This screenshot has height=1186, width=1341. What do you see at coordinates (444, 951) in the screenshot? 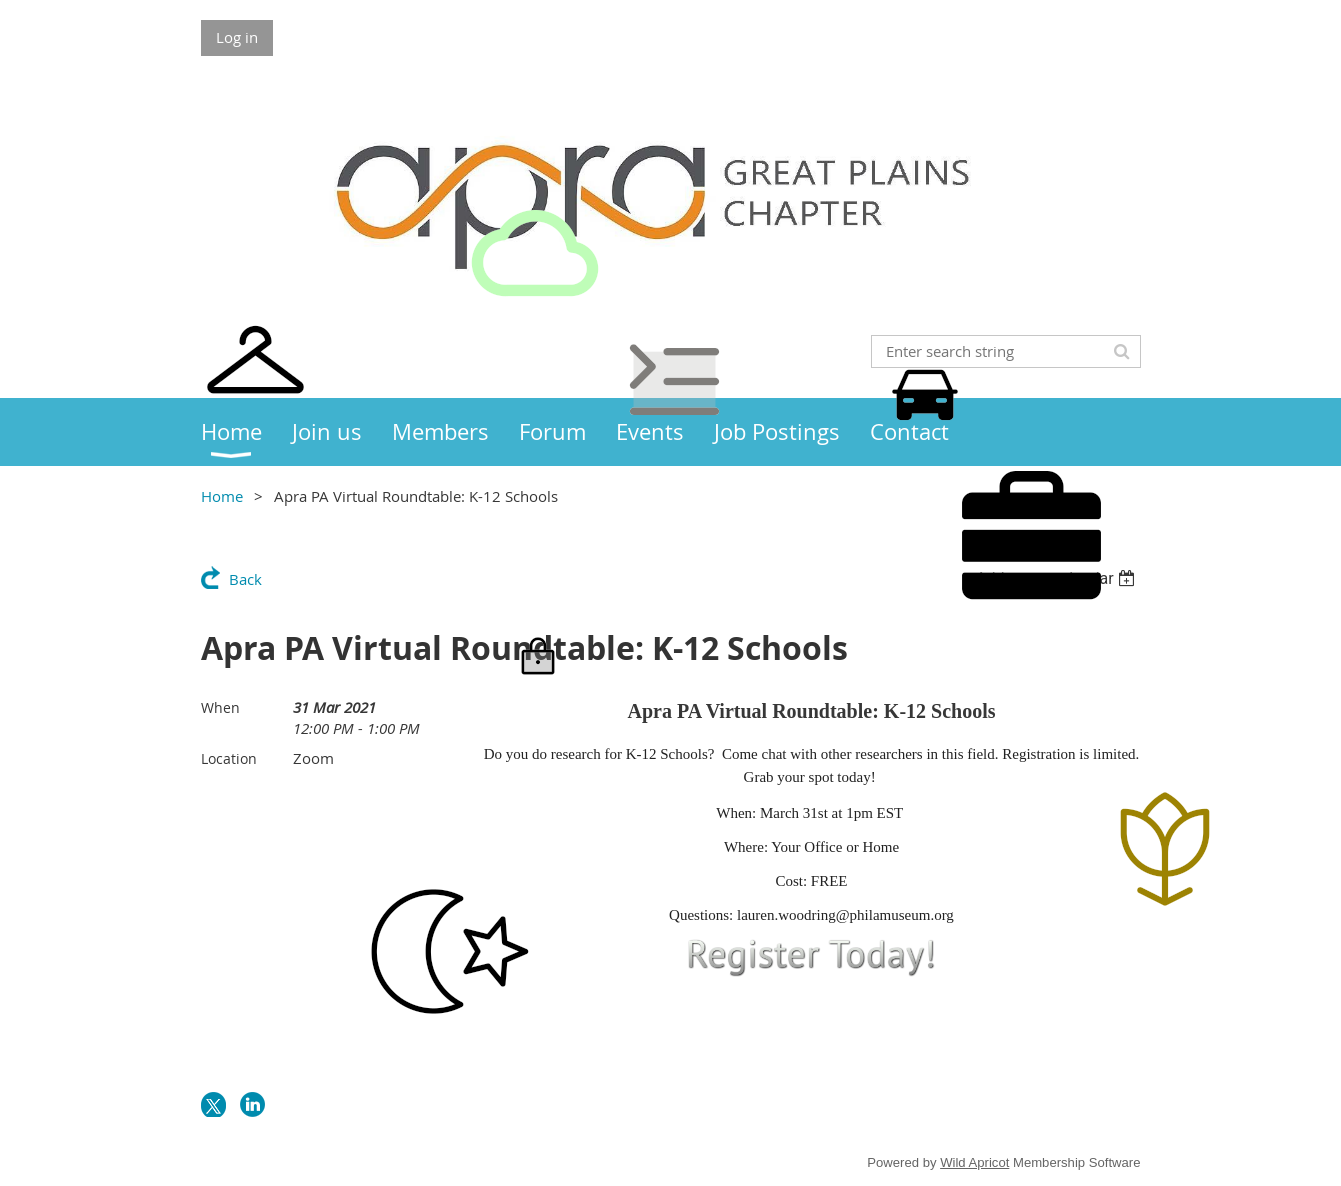
I see `indicates islamic religious content or settings` at bounding box center [444, 951].